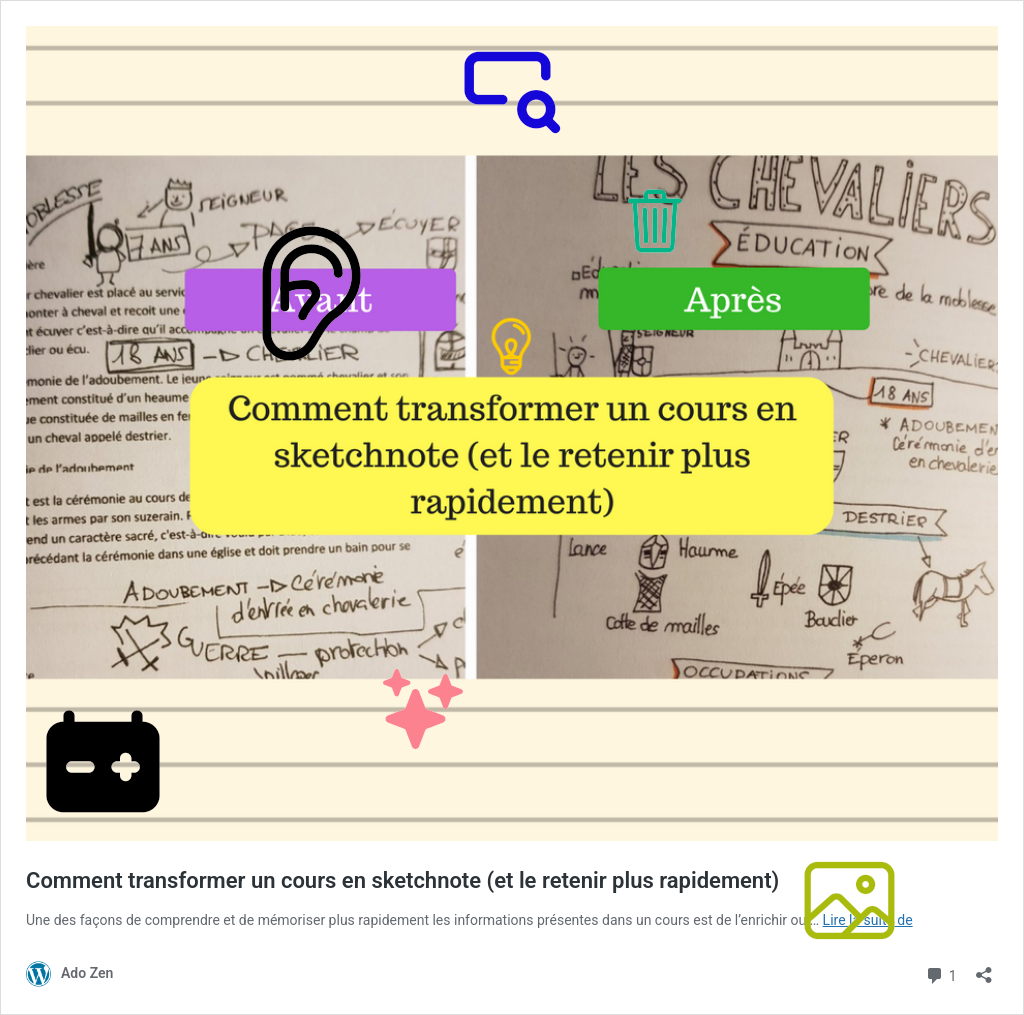 The image size is (1024, 1015). What do you see at coordinates (507, 80) in the screenshot?
I see `search within an input field` at bounding box center [507, 80].